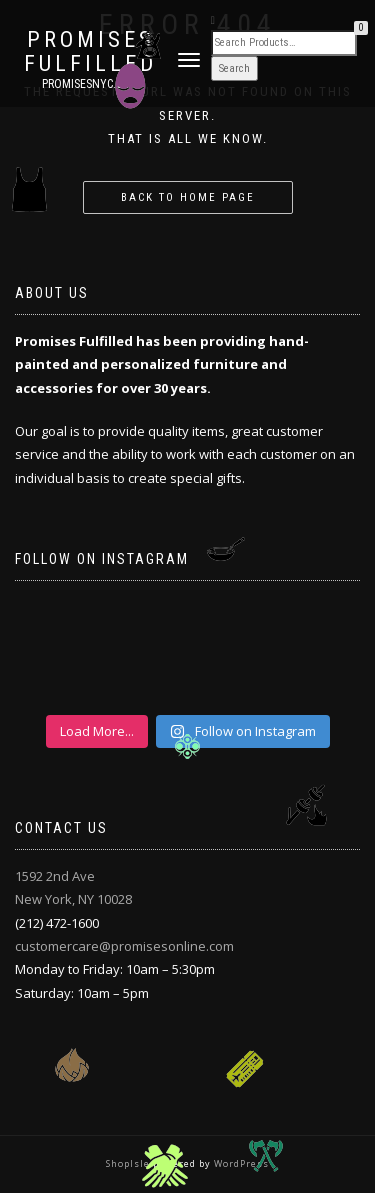  Describe the element at coordinates (72, 1065) in the screenshot. I see `indicates a hot or trending item` at that location.